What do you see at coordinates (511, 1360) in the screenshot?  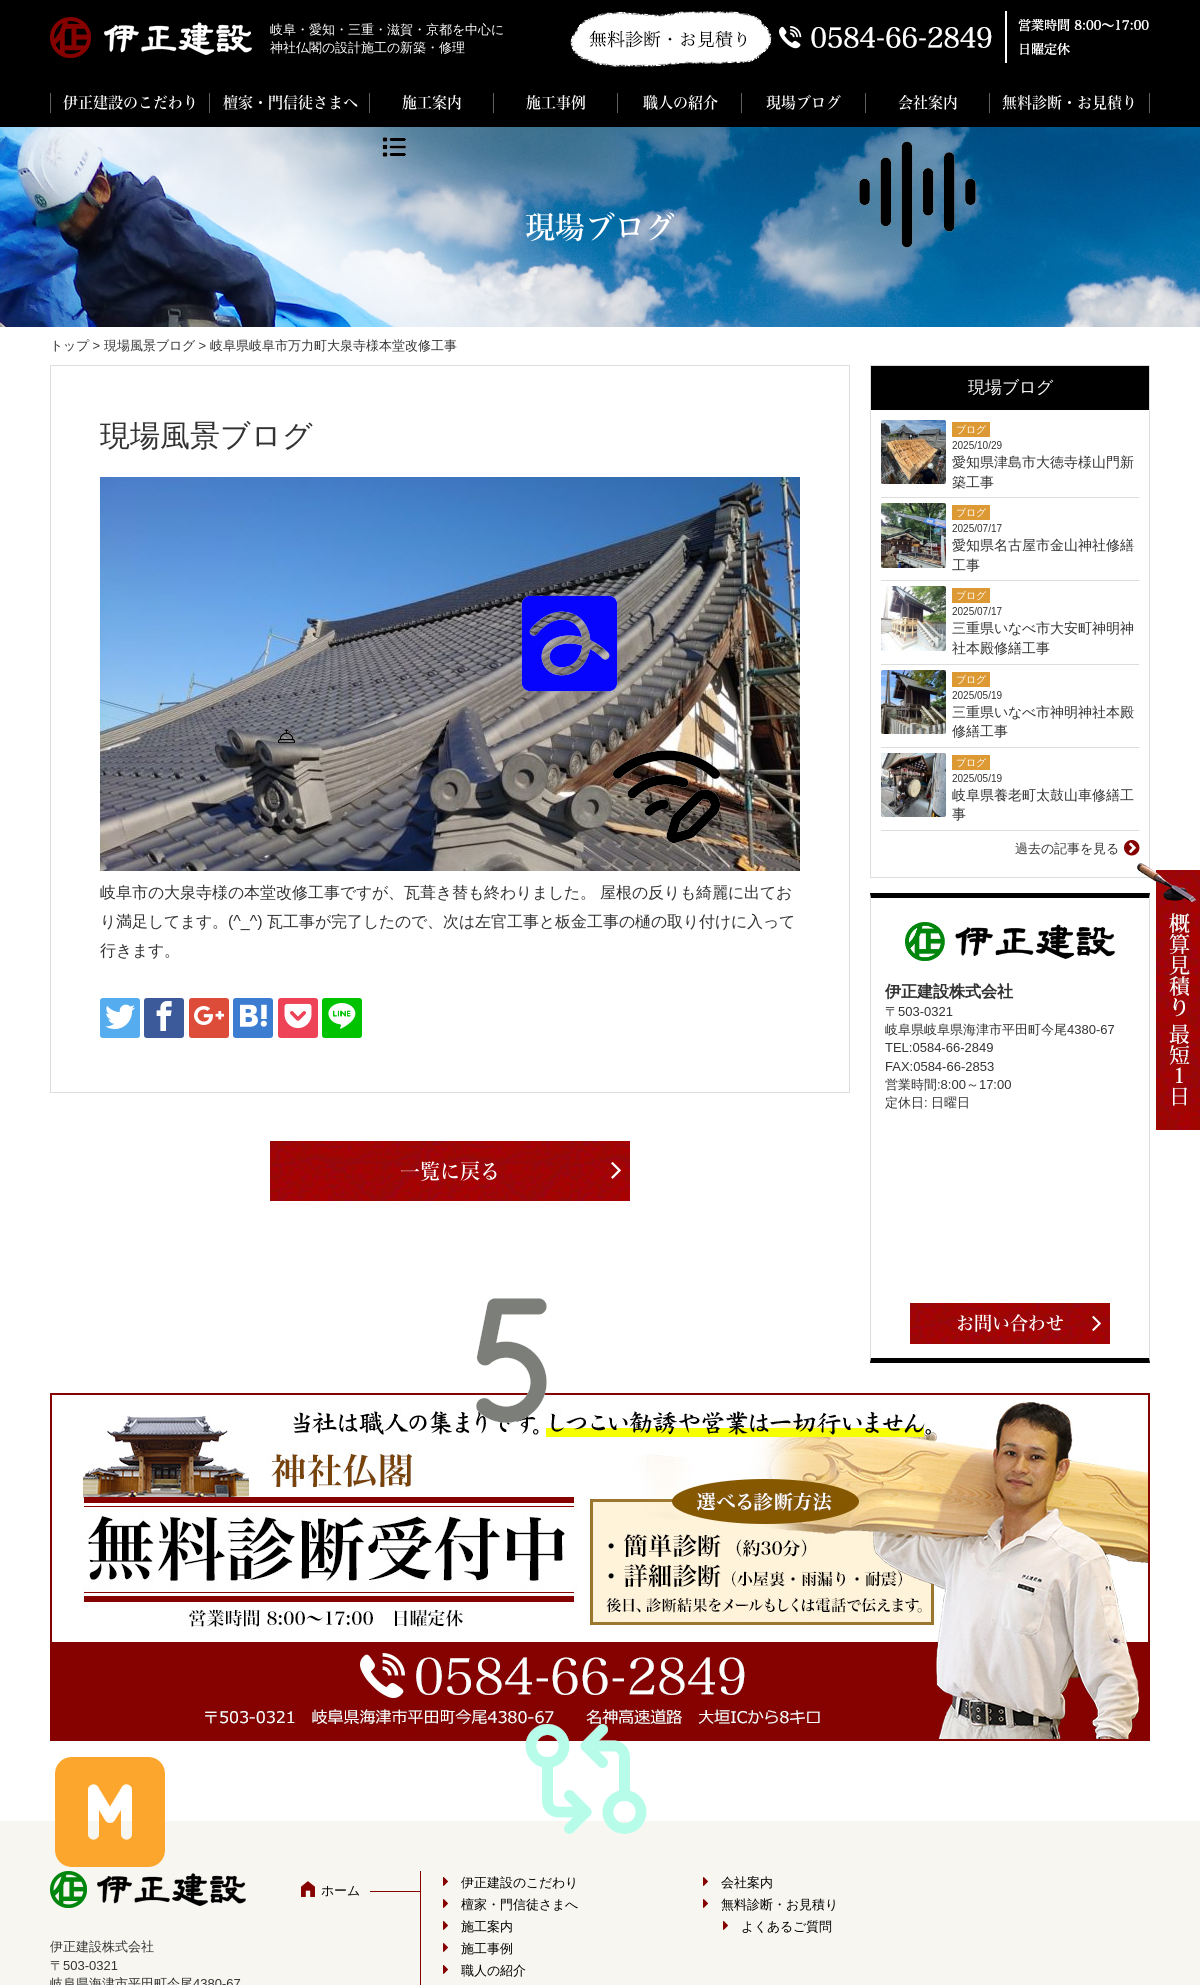 I see `indicates the number five in a list or sequence` at bounding box center [511, 1360].